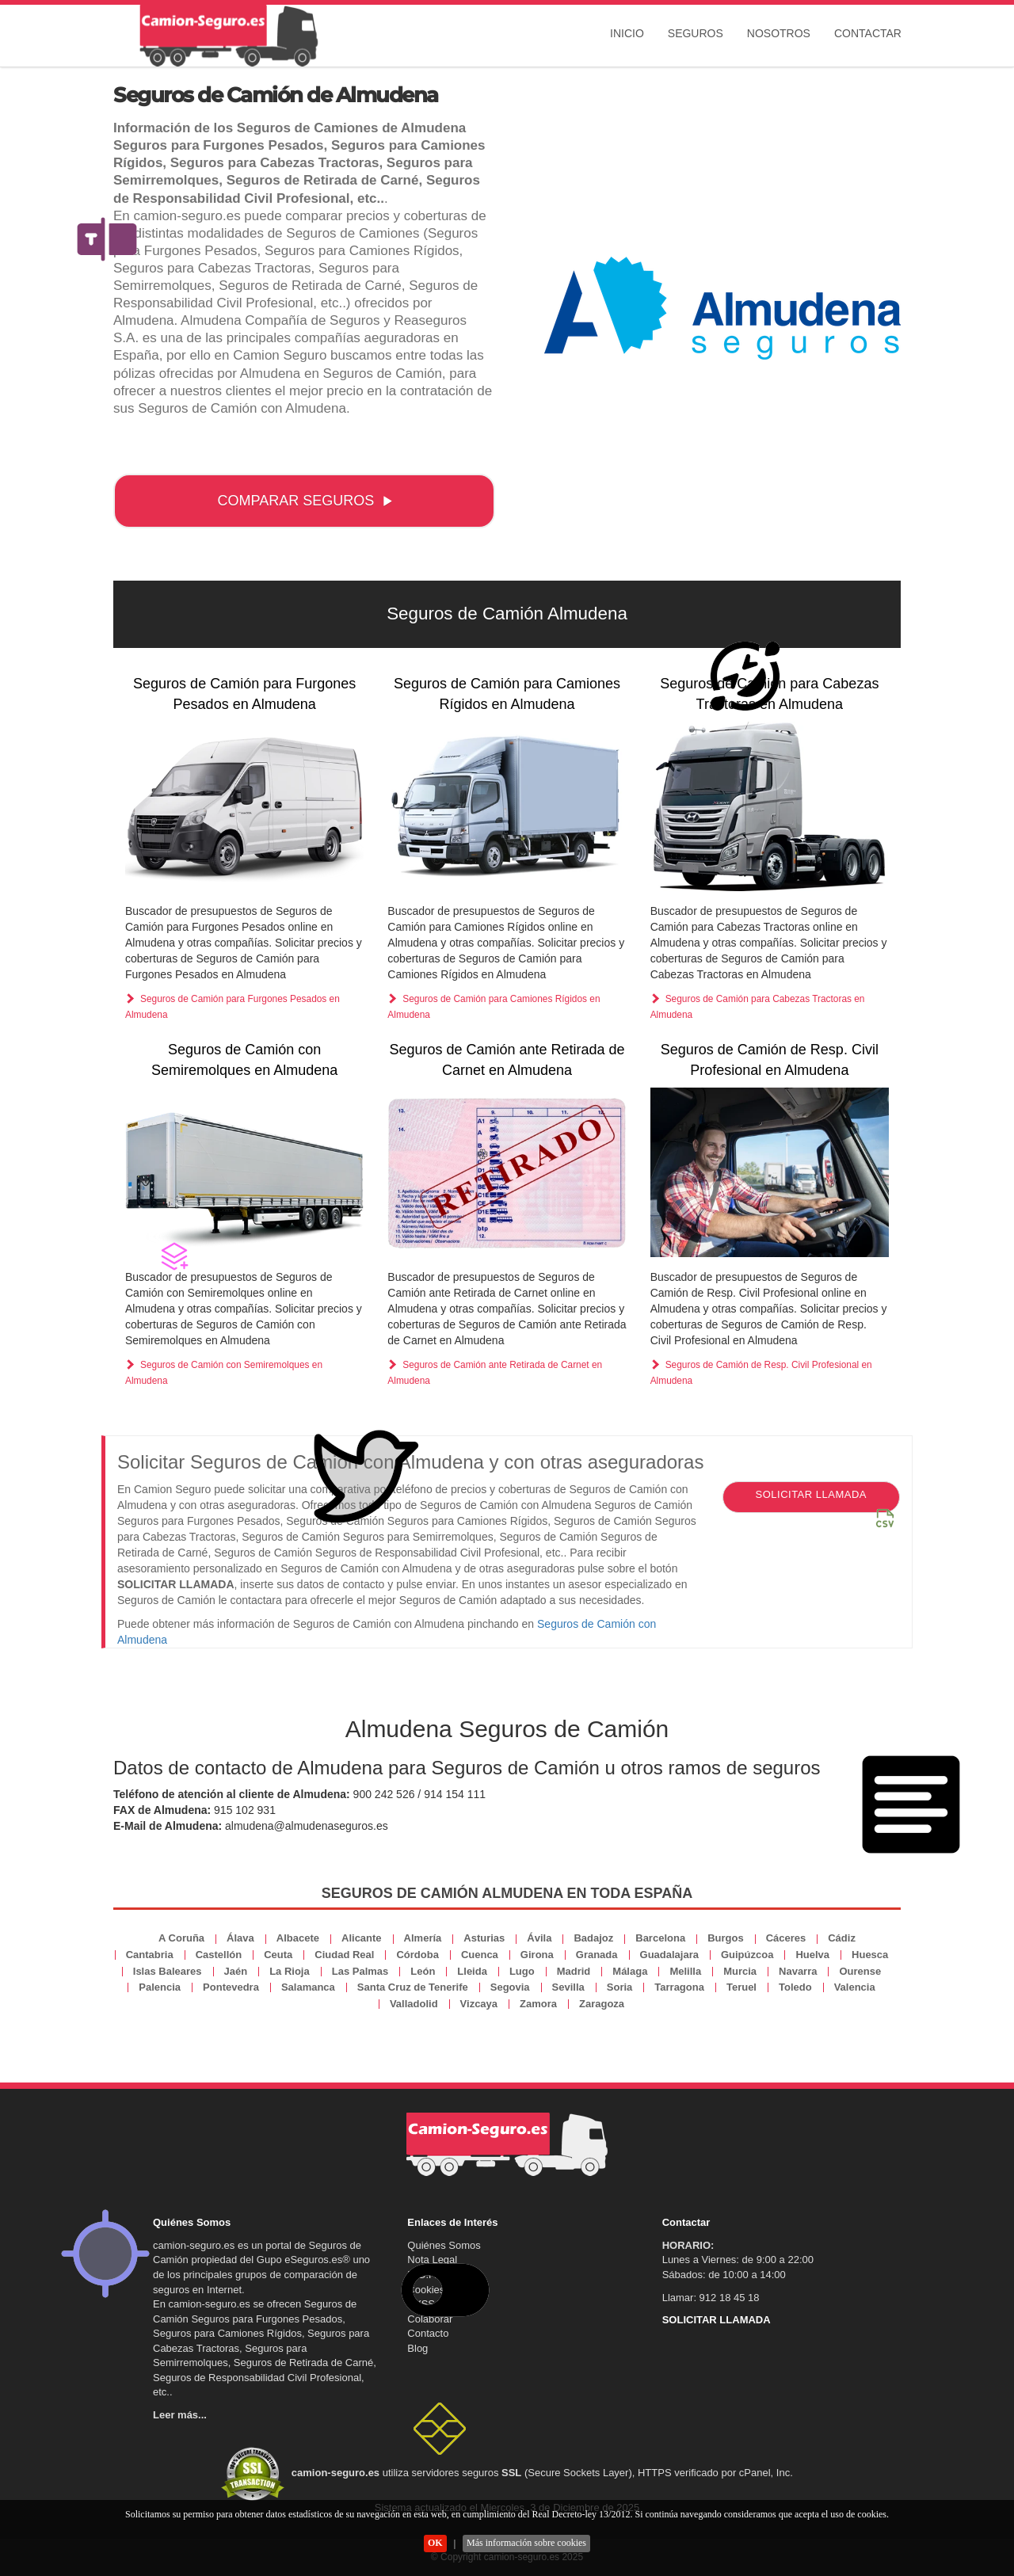 This screenshot has width=1014, height=2576. I want to click on pix instant payment system logo, so click(440, 2429).